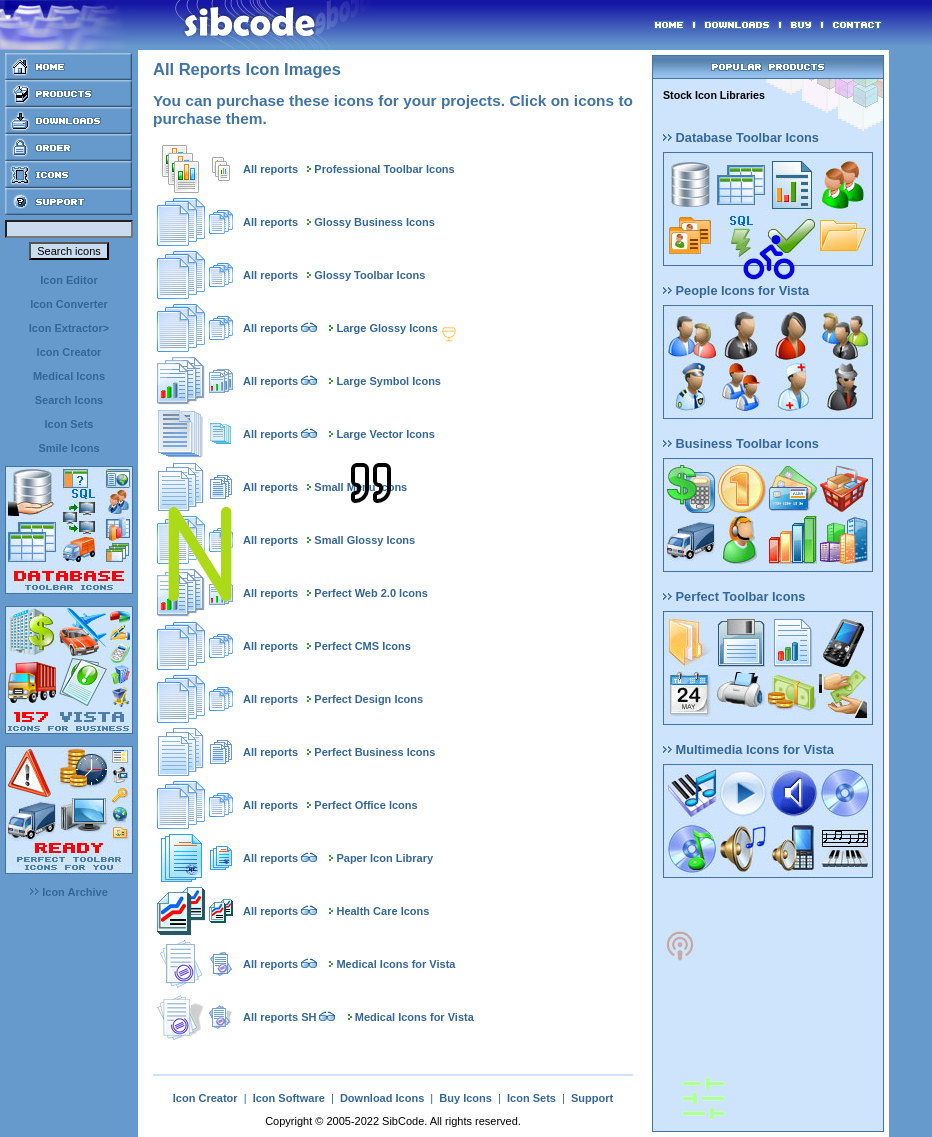 The height and width of the screenshot is (1137, 932). What do you see at coordinates (703, 1098) in the screenshot?
I see `adjust settings or preferences` at bounding box center [703, 1098].